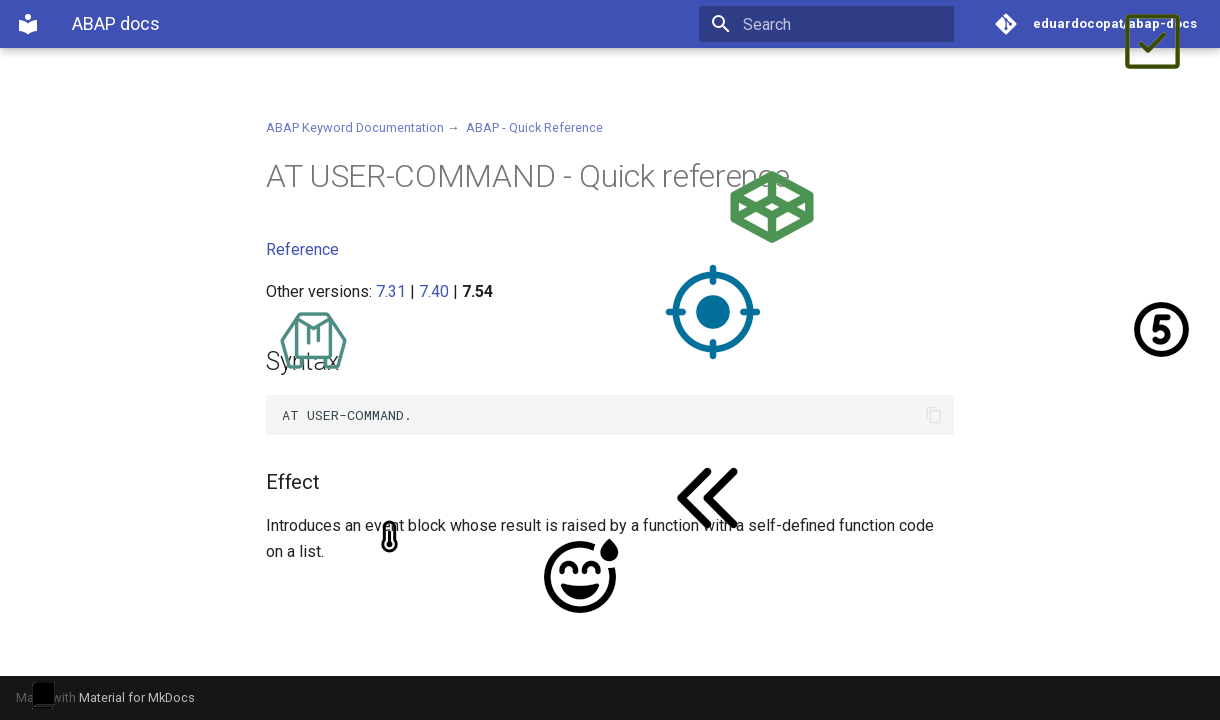 The image size is (1220, 720). Describe the element at coordinates (1161, 329) in the screenshot. I see `indicates step five in a numbered sequence` at that location.